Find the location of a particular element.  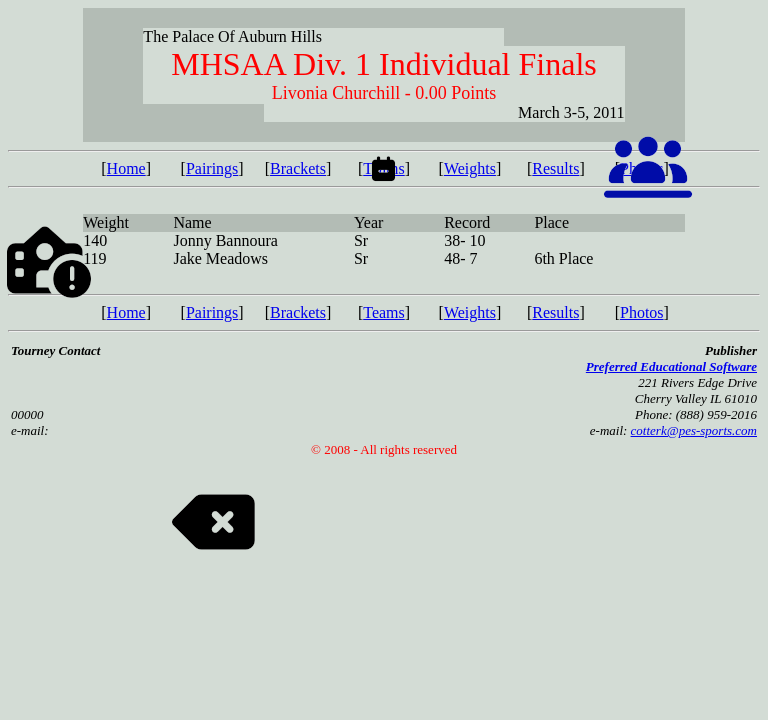

remove an event from your calendar is located at coordinates (383, 169).